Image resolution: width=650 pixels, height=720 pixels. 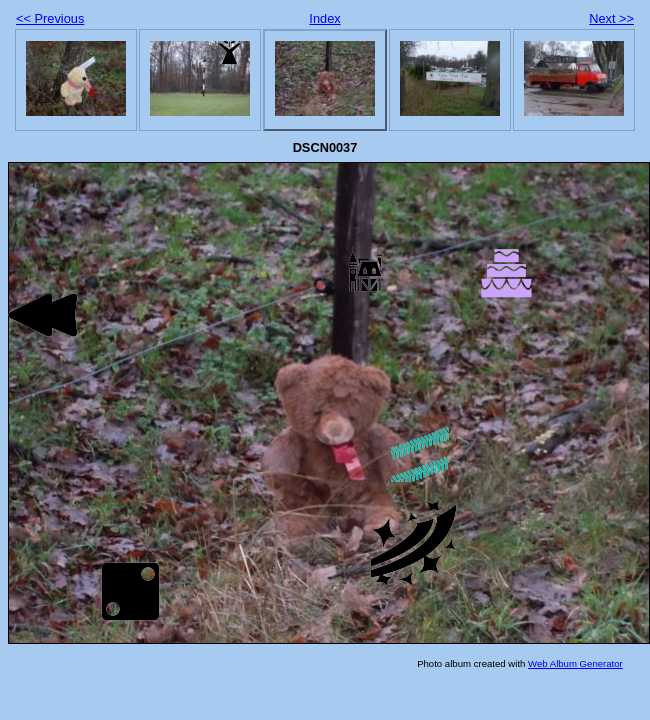 What do you see at coordinates (365, 269) in the screenshot?
I see `access the village or town area` at bounding box center [365, 269].